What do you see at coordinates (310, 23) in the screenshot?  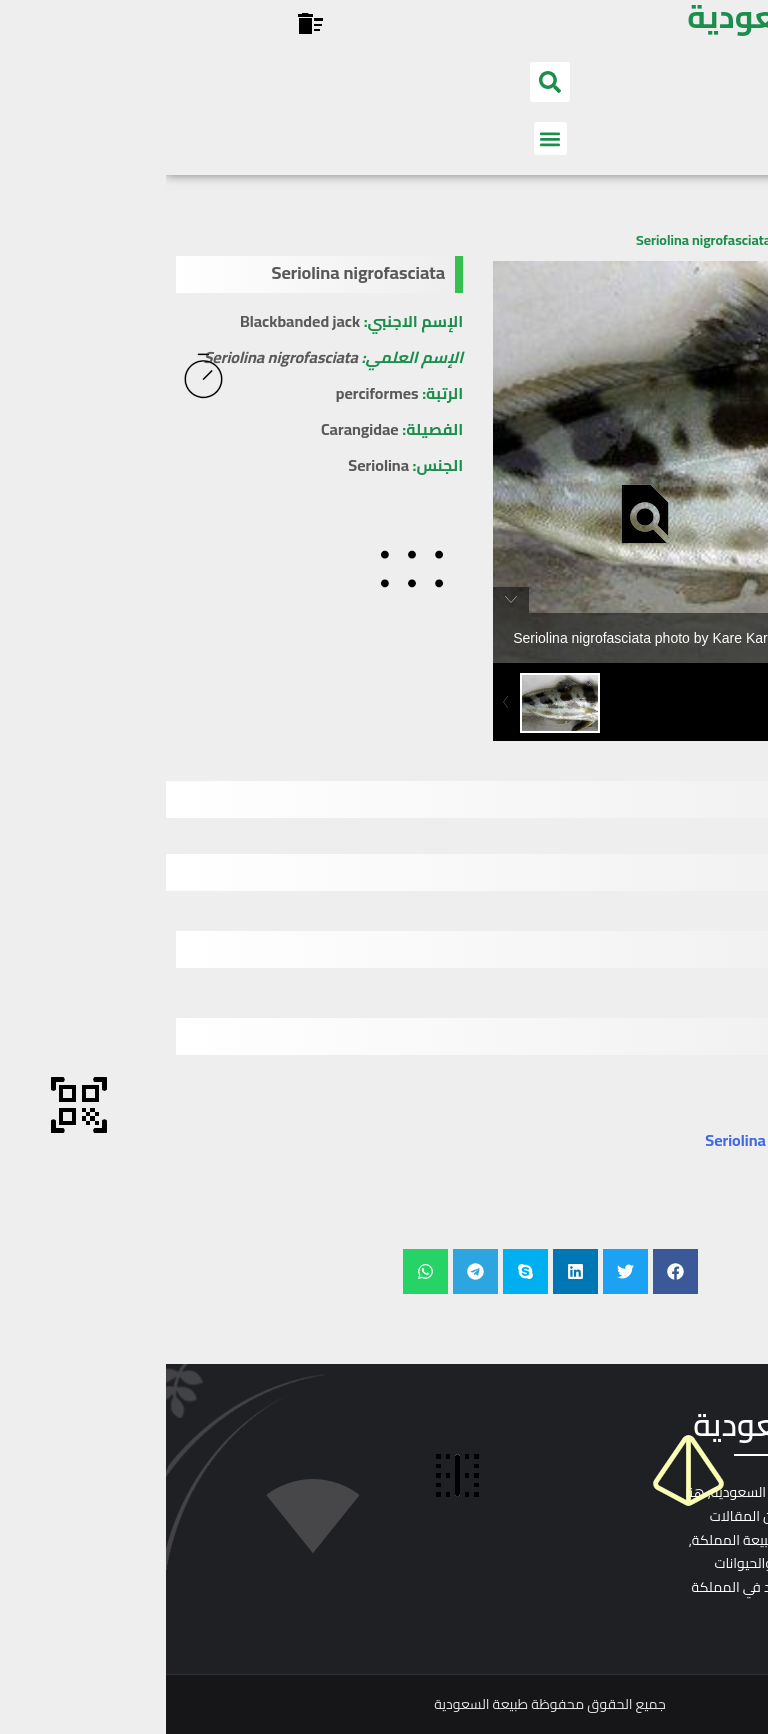 I see `delete all selected items` at bounding box center [310, 23].